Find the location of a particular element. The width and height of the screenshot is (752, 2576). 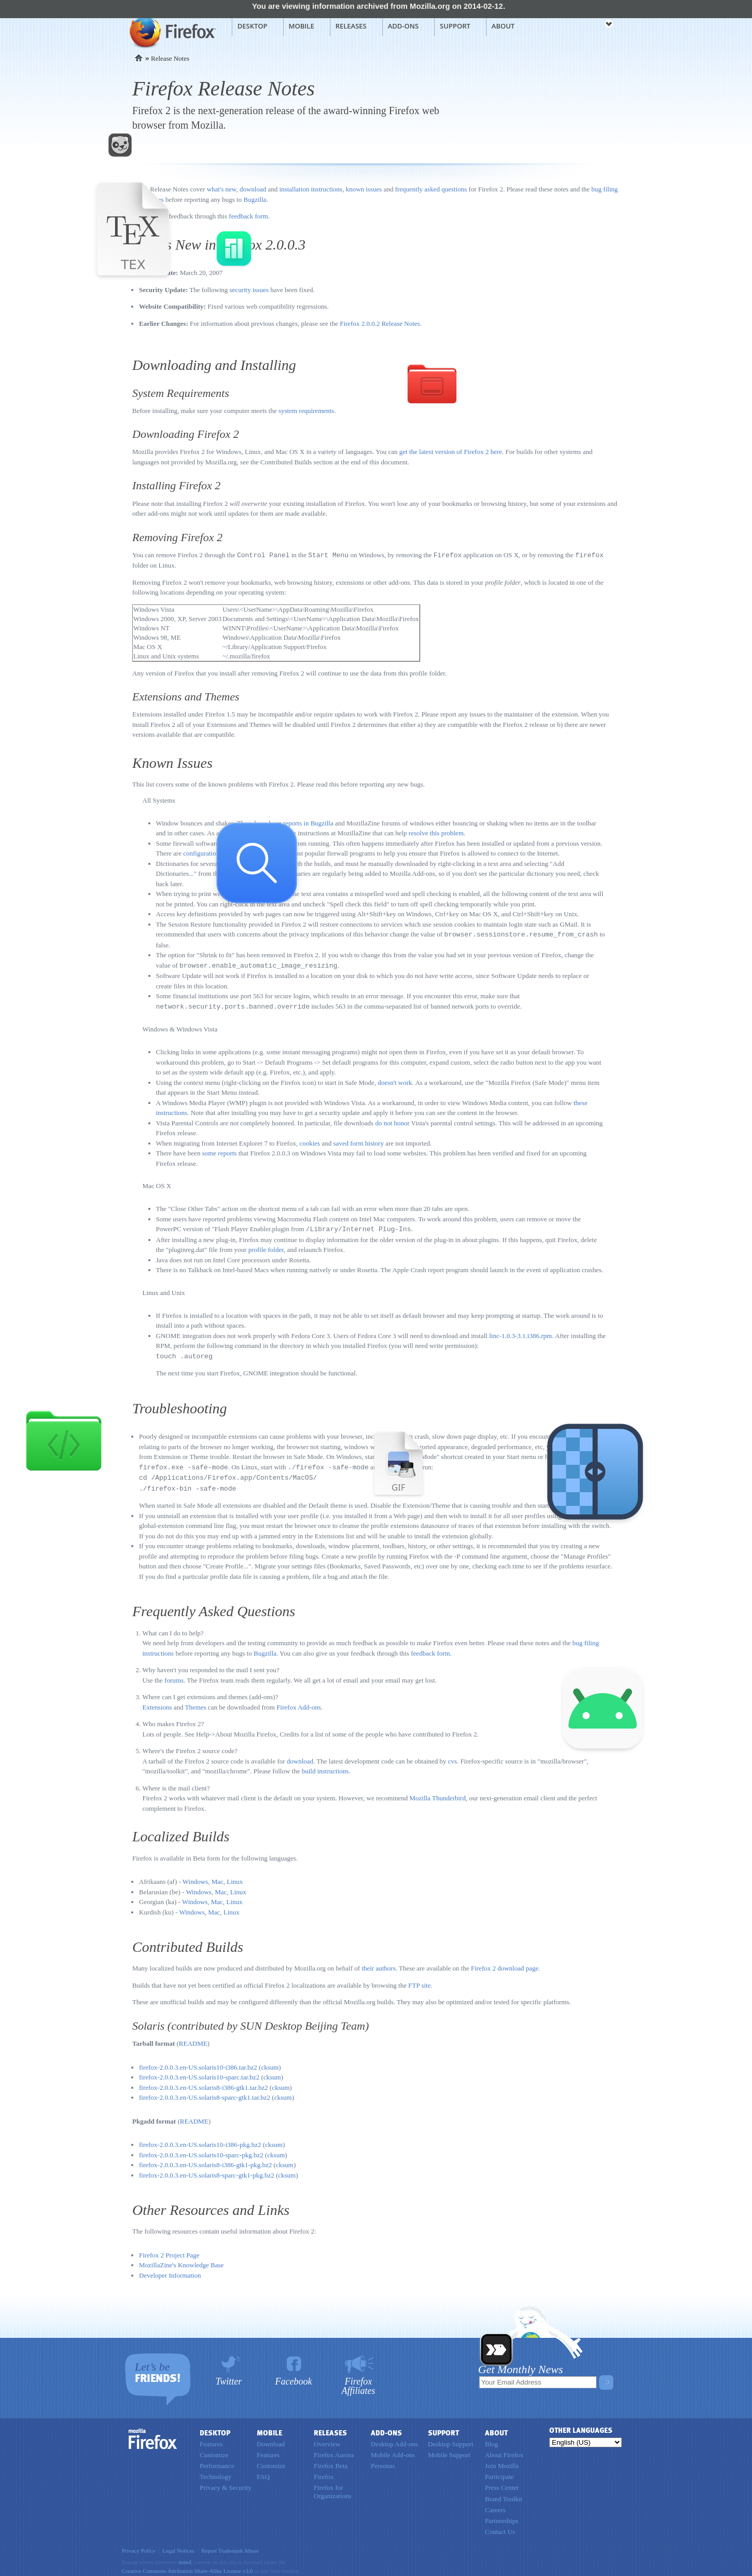

open fish shell terminal application is located at coordinates (496, 2349).